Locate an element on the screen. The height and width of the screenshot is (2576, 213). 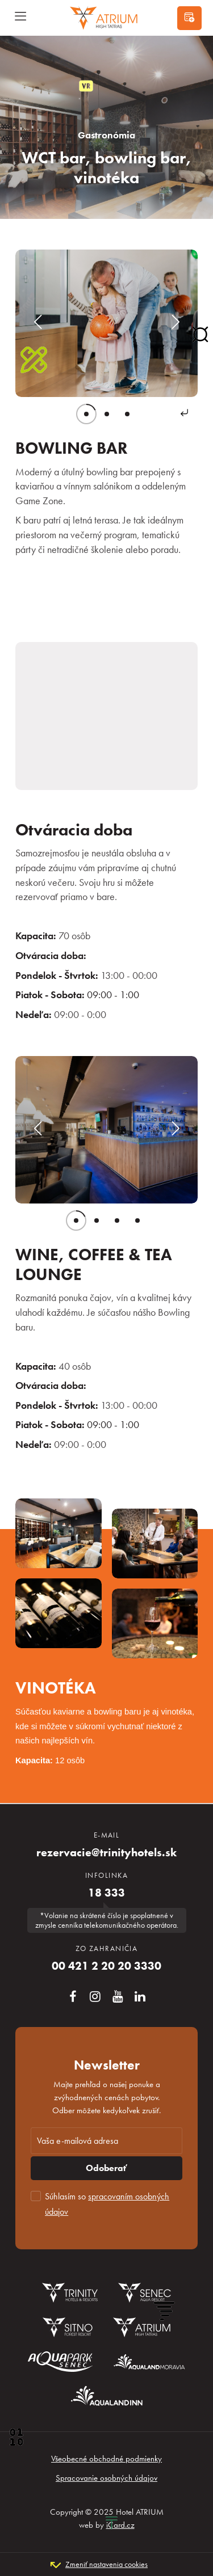
select or change currency type is located at coordinates (200, 334).